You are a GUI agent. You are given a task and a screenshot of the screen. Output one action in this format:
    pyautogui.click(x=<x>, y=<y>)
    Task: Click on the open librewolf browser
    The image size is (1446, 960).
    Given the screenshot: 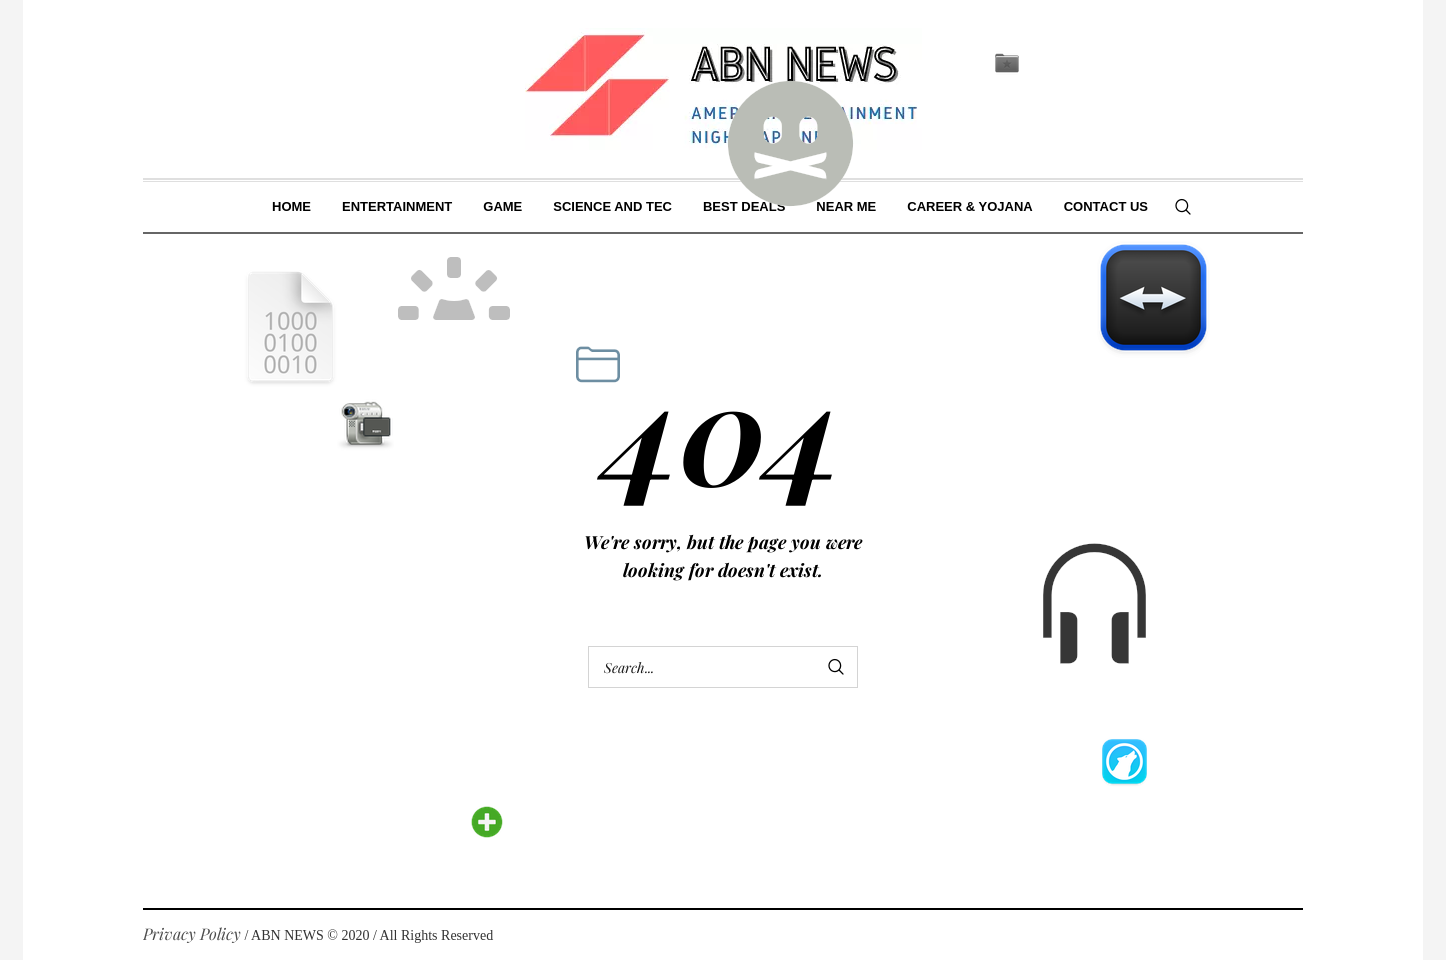 What is the action you would take?
    pyautogui.click(x=1124, y=761)
    